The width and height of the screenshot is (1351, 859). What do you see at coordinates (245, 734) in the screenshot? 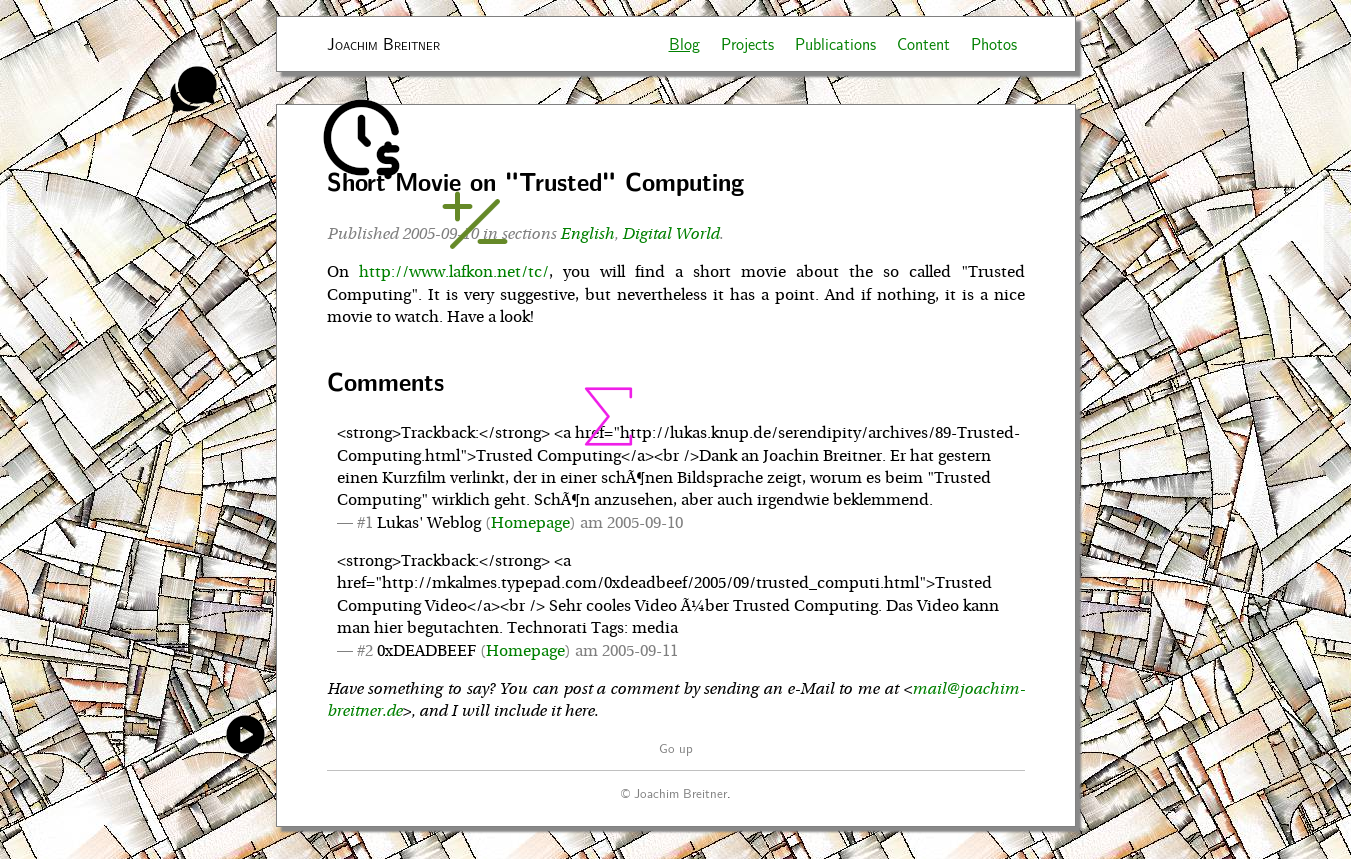
I see `play media or video content` at bounding box center [245, 734].